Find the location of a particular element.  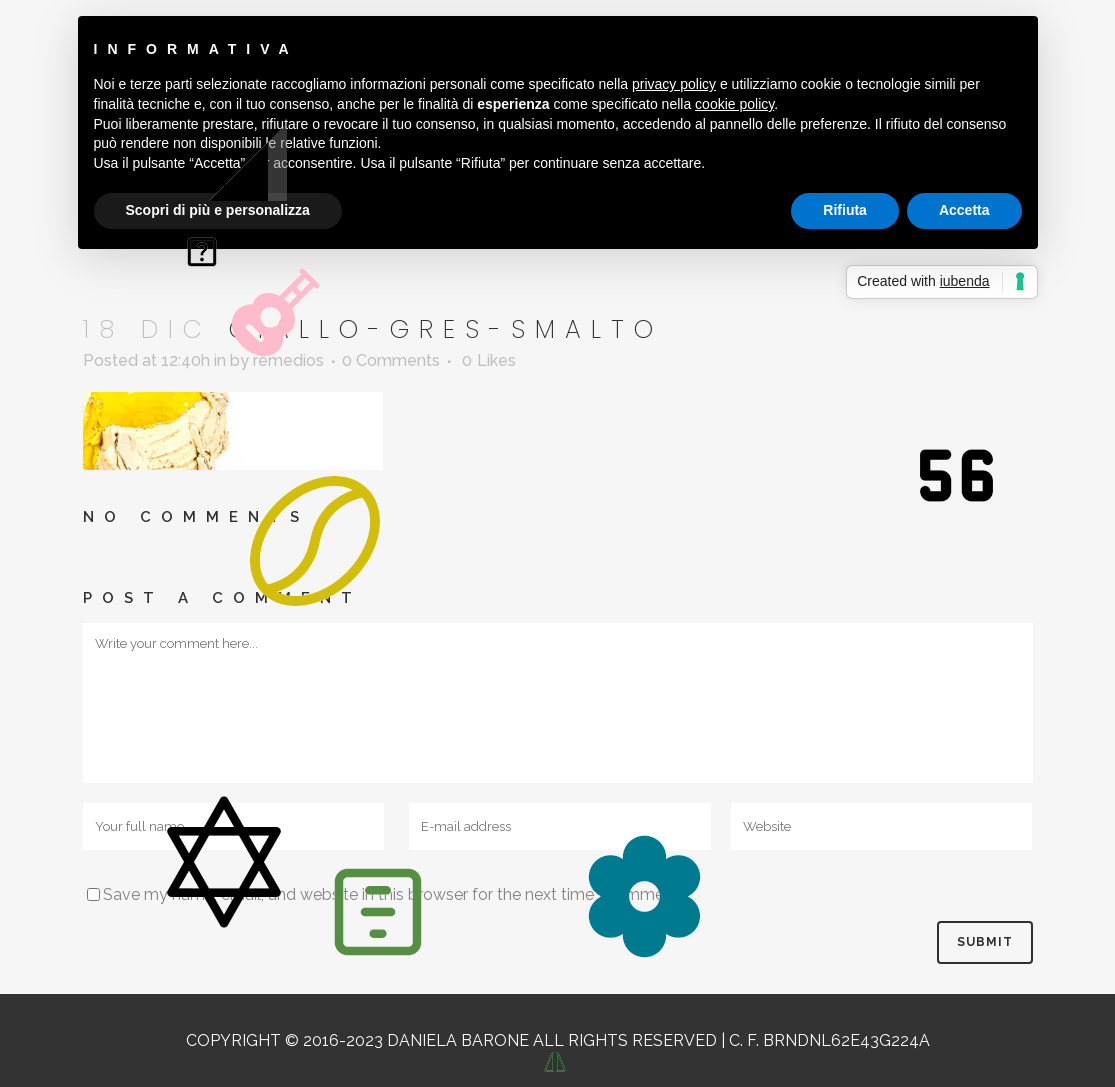

indicates moderate cellular signal strength is located at coordinates (248, 162).